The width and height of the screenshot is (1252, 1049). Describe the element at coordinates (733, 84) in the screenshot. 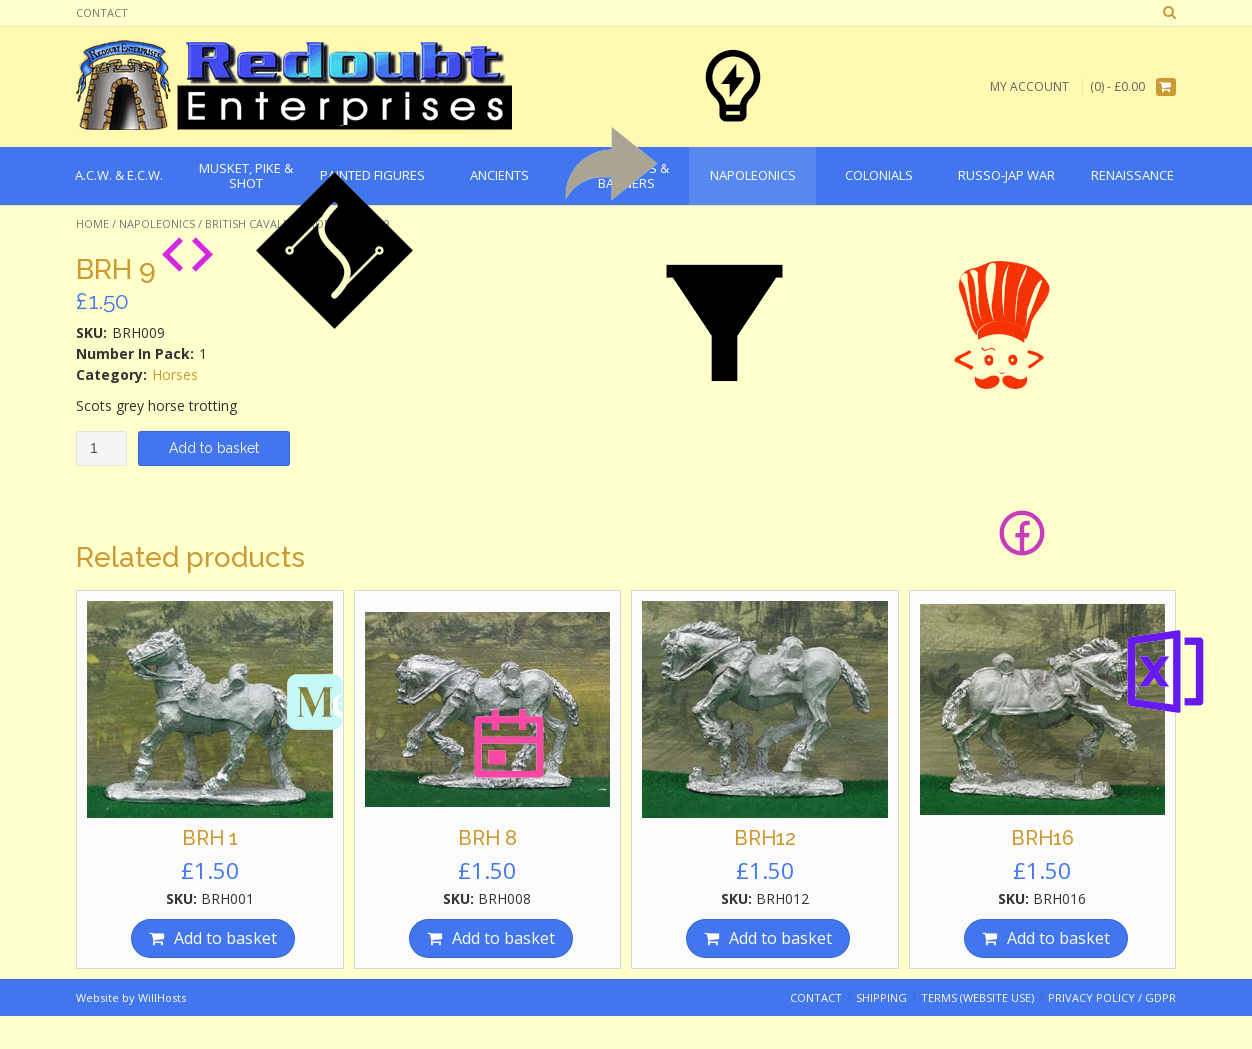

I see `indicates a new idea or inspiration` at that location.